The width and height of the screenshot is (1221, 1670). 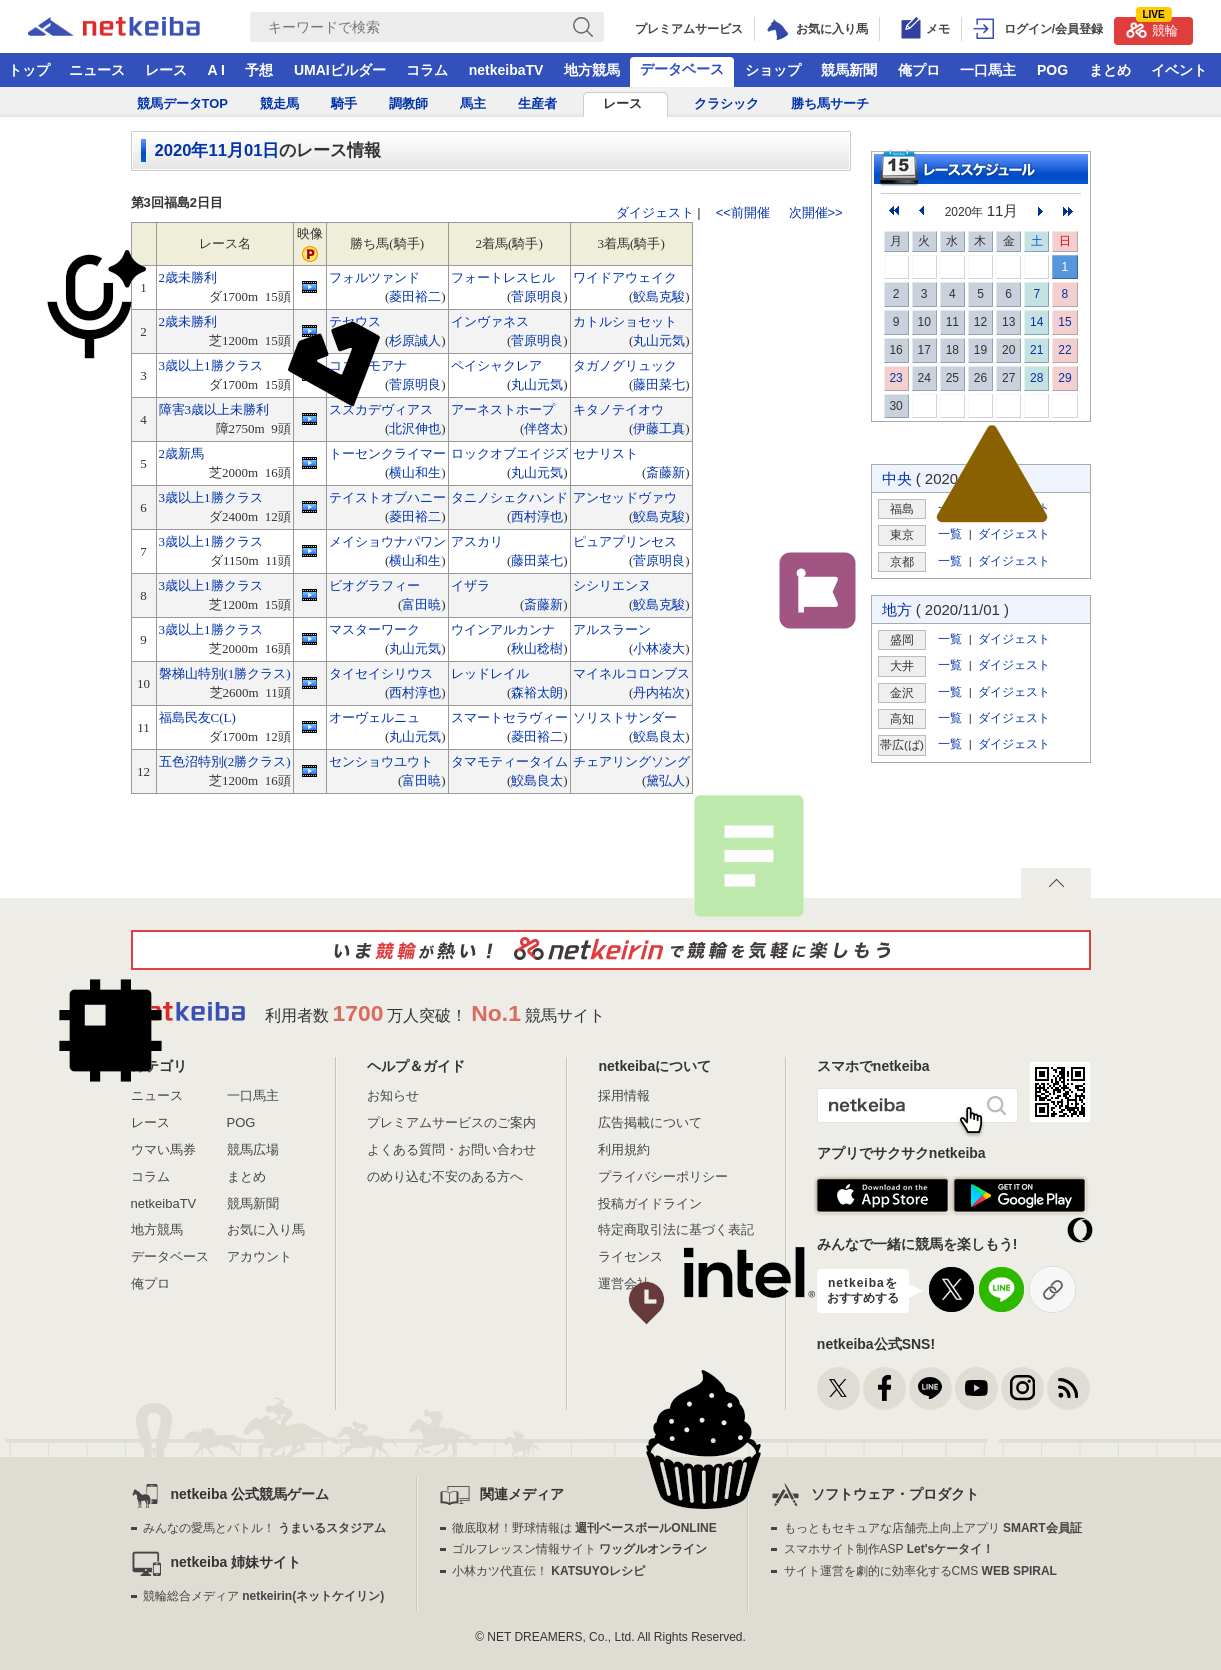 What do you see at coordinates (646, 1301) in the screenshot?
I see `view location history or past visits` at bounding box center [646, 1301].